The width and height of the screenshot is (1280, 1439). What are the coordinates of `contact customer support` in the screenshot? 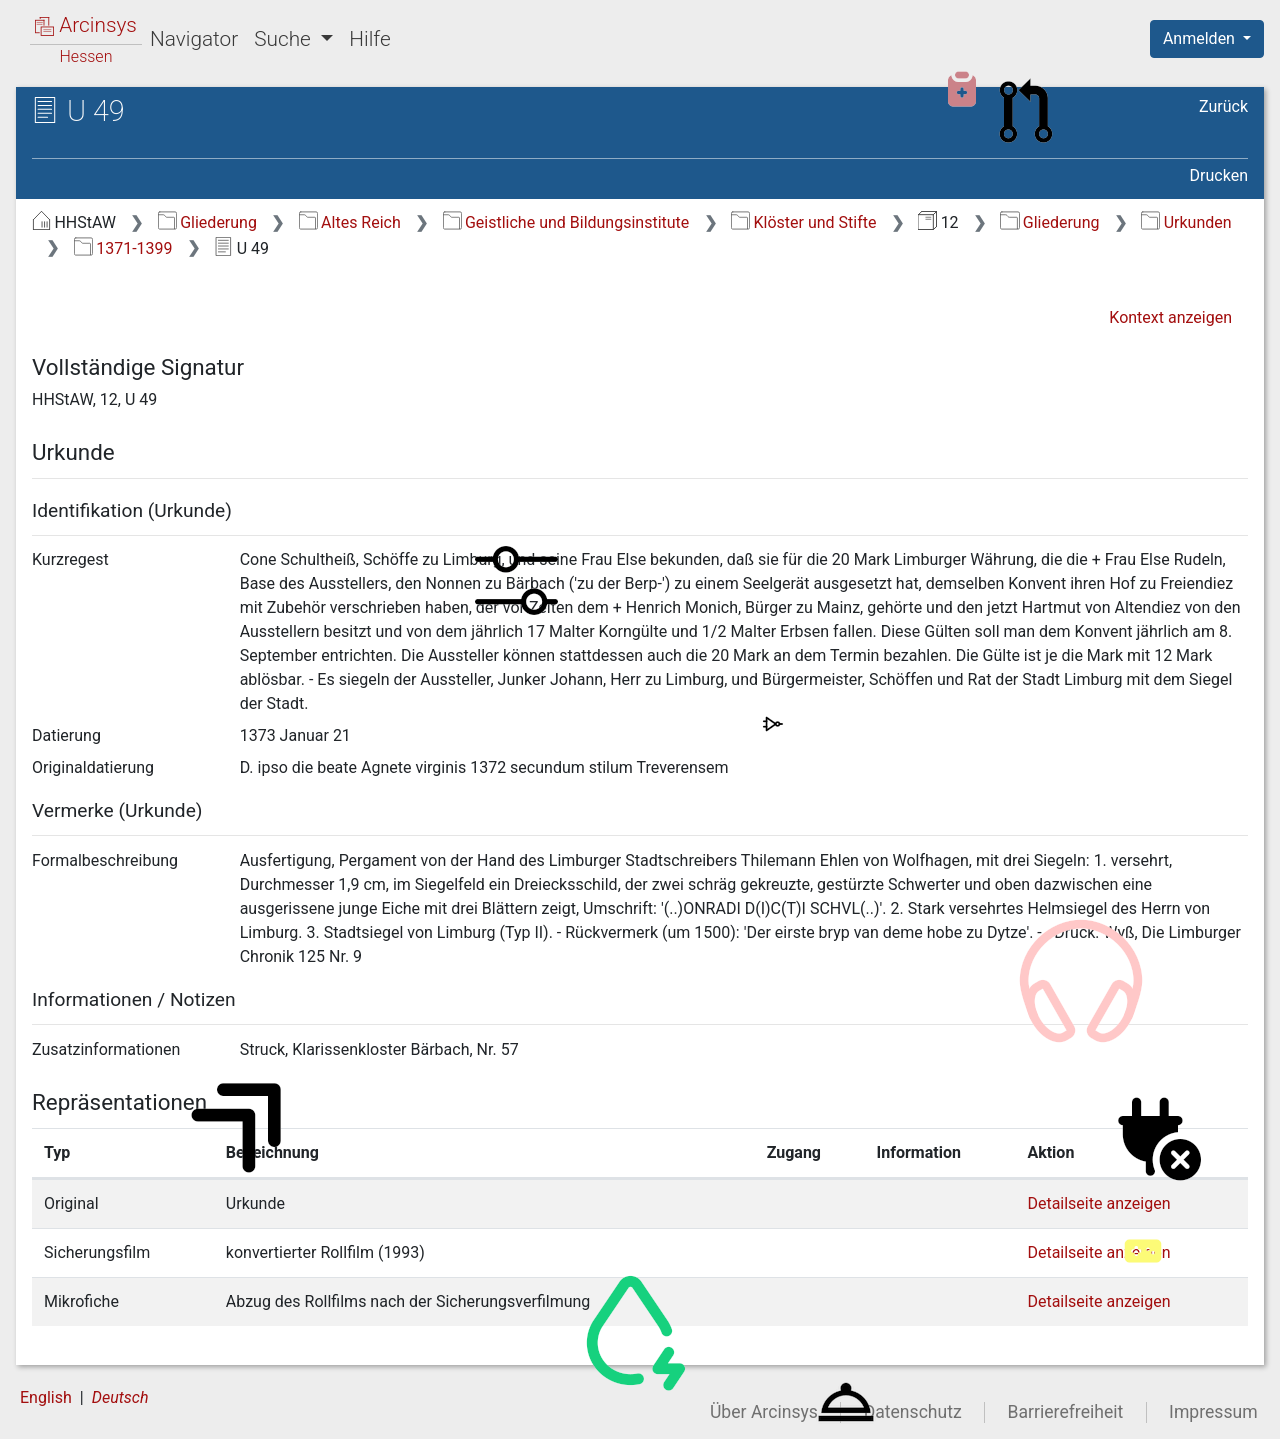 It's located at (1081, 981).